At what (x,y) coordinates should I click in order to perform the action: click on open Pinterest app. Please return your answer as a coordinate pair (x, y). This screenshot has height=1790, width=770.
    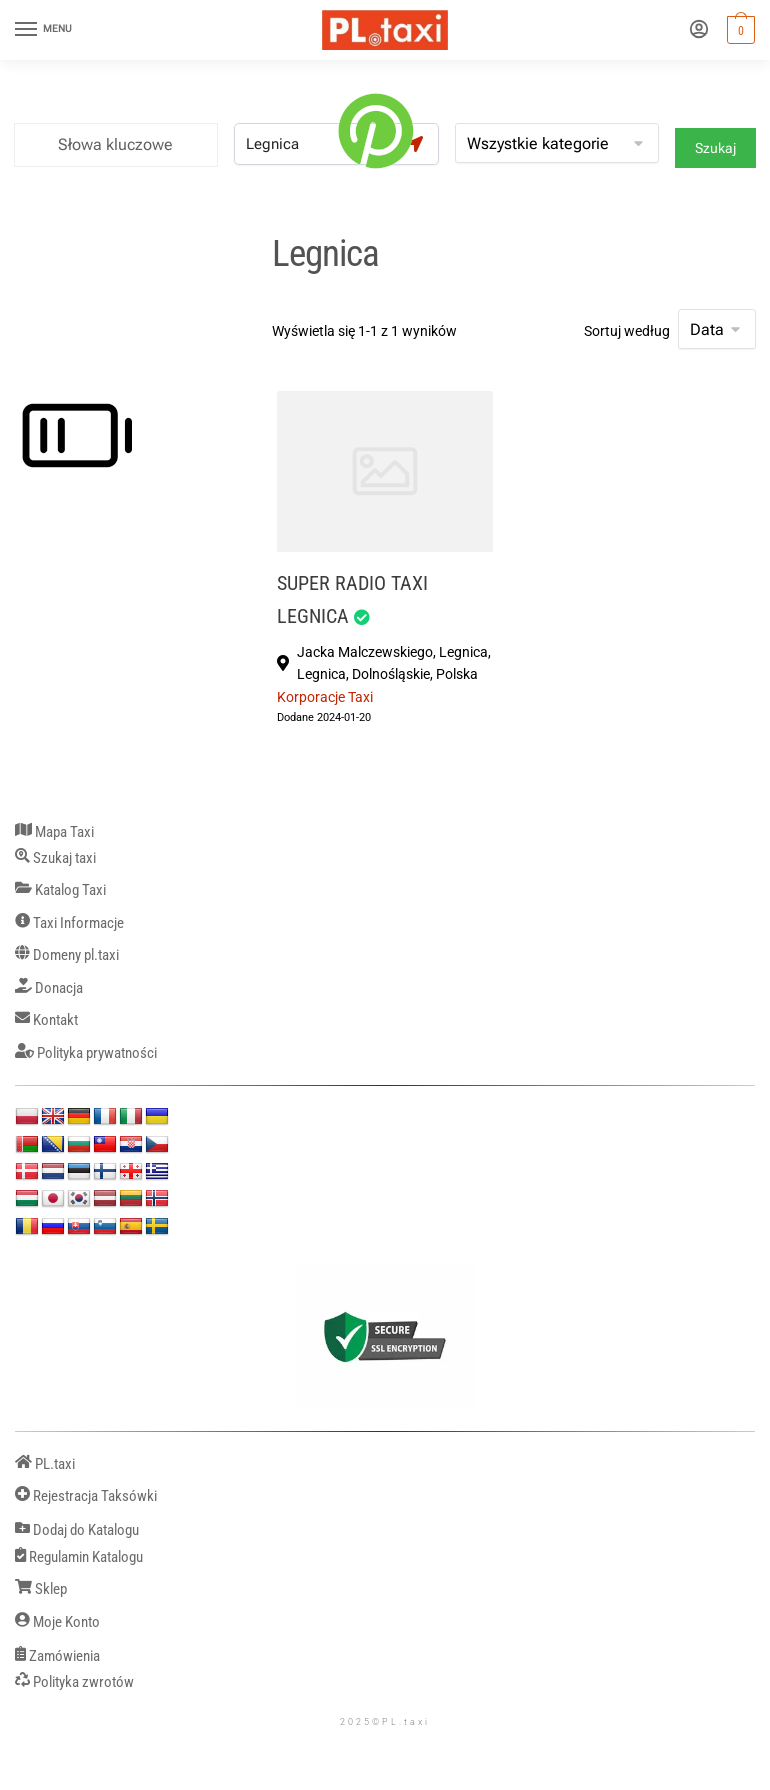
    Looking at the image, I should click on (373, 131).